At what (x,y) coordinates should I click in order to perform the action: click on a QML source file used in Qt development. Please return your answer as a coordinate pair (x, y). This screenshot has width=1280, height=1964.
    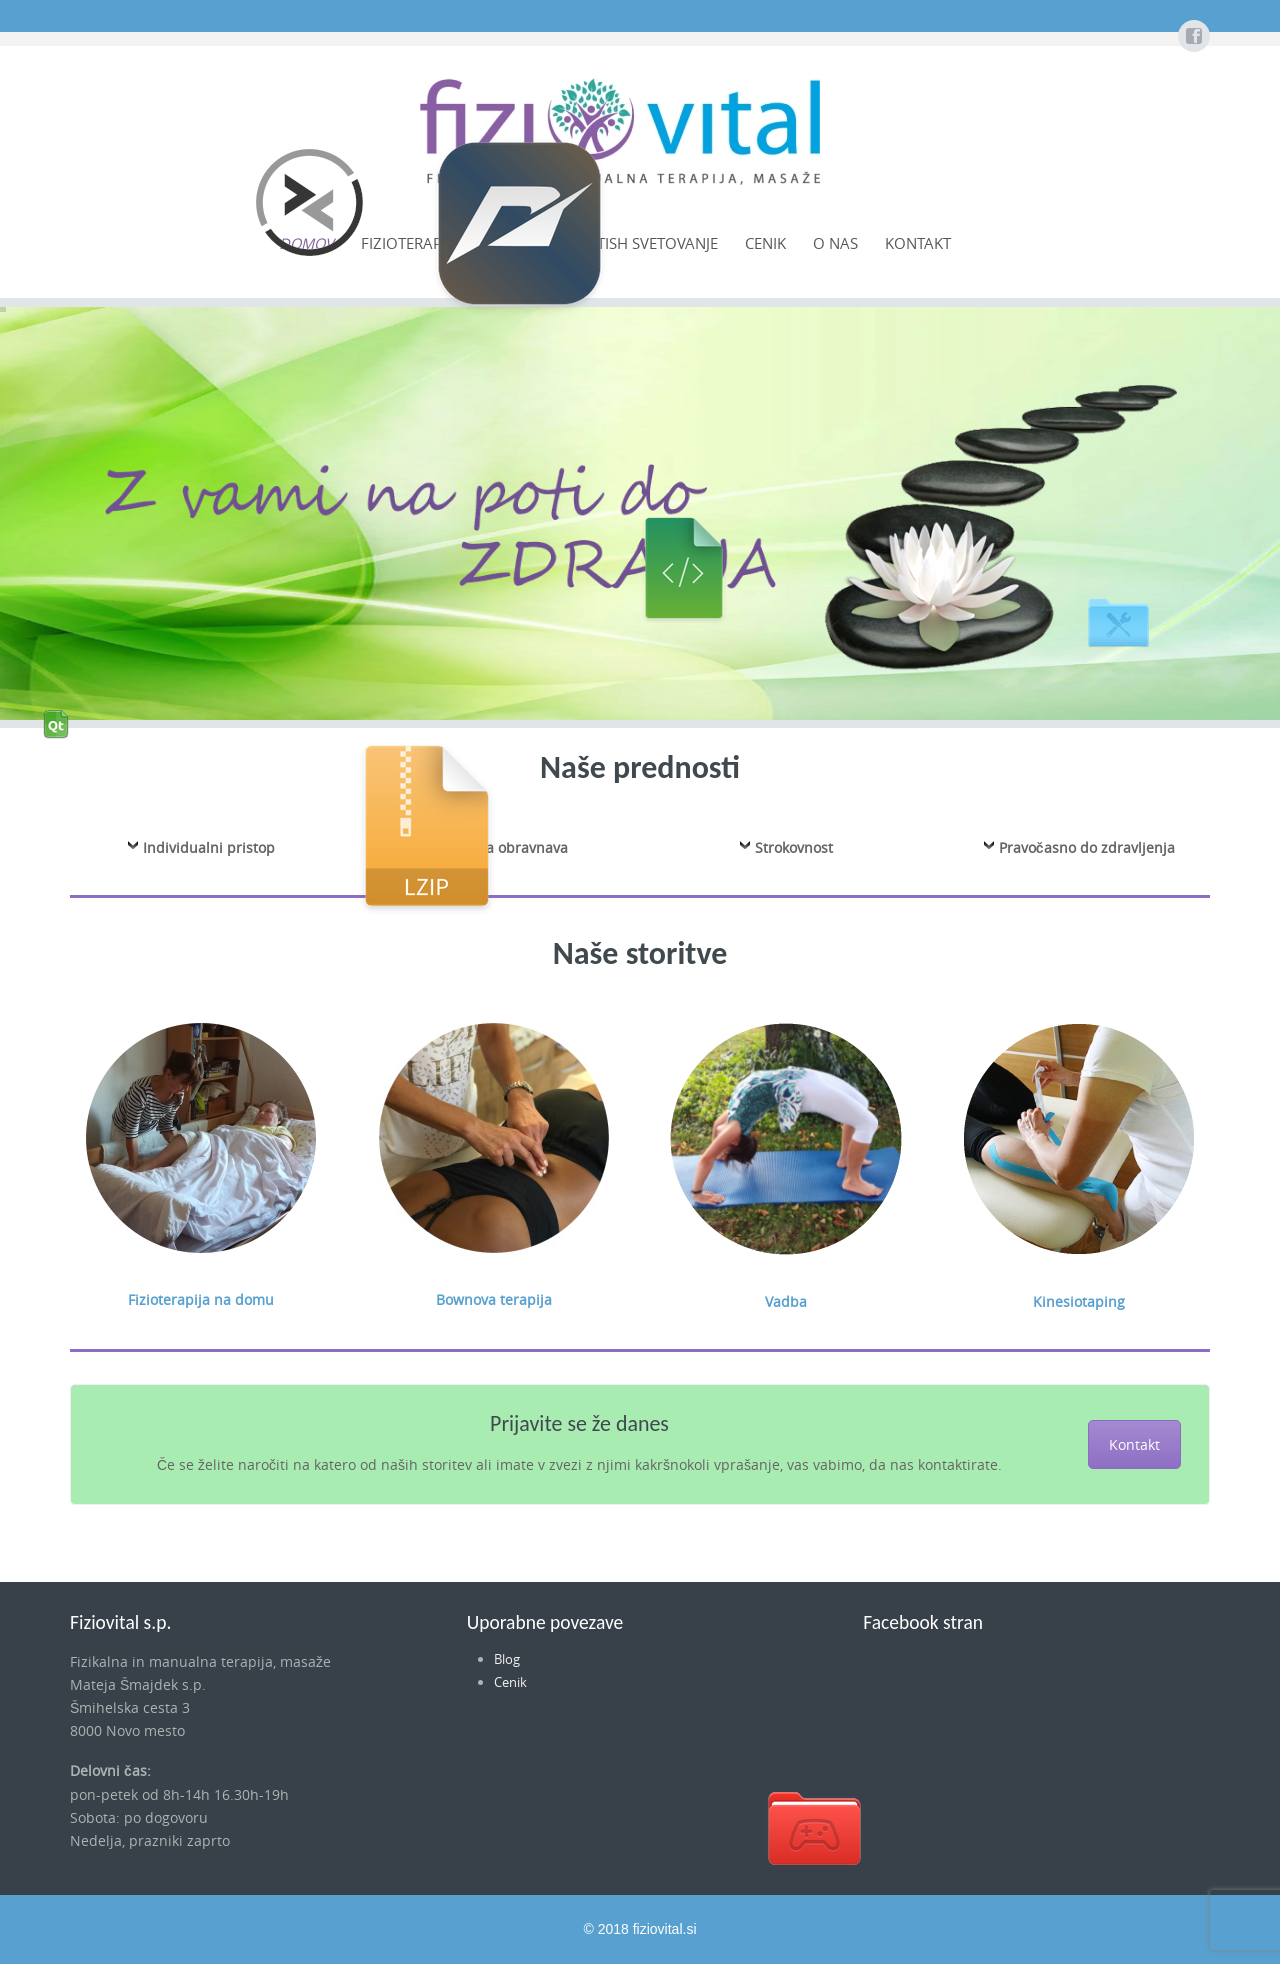
    Looking at the image, I should click on (56, 724).